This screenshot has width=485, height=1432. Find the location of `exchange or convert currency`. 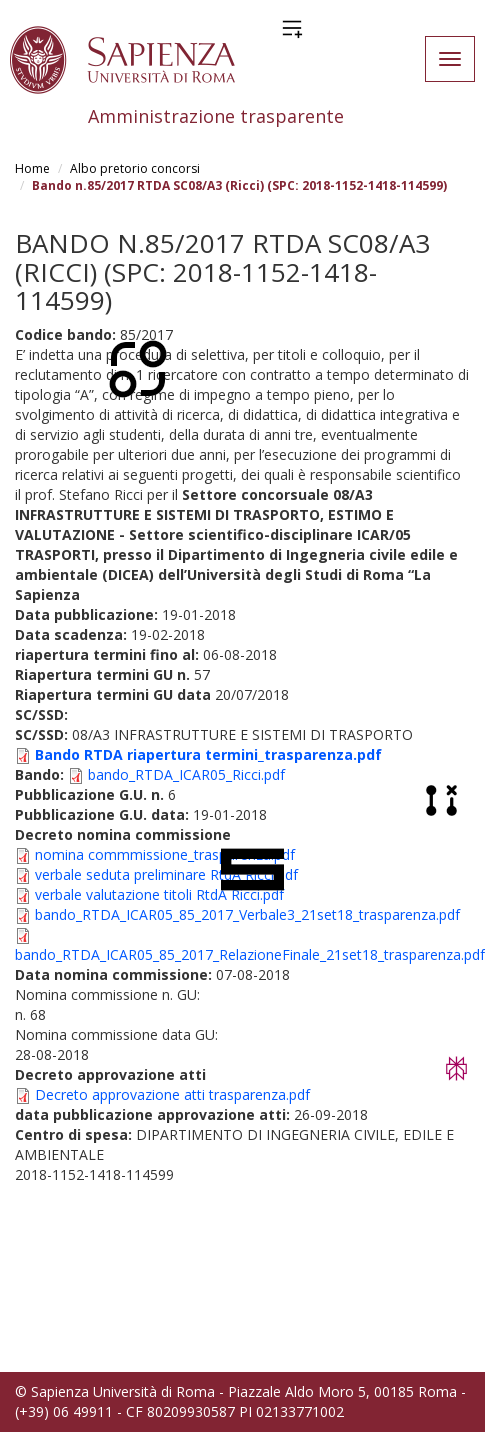

exchange or convert currency is located at coordinates (138, 369).